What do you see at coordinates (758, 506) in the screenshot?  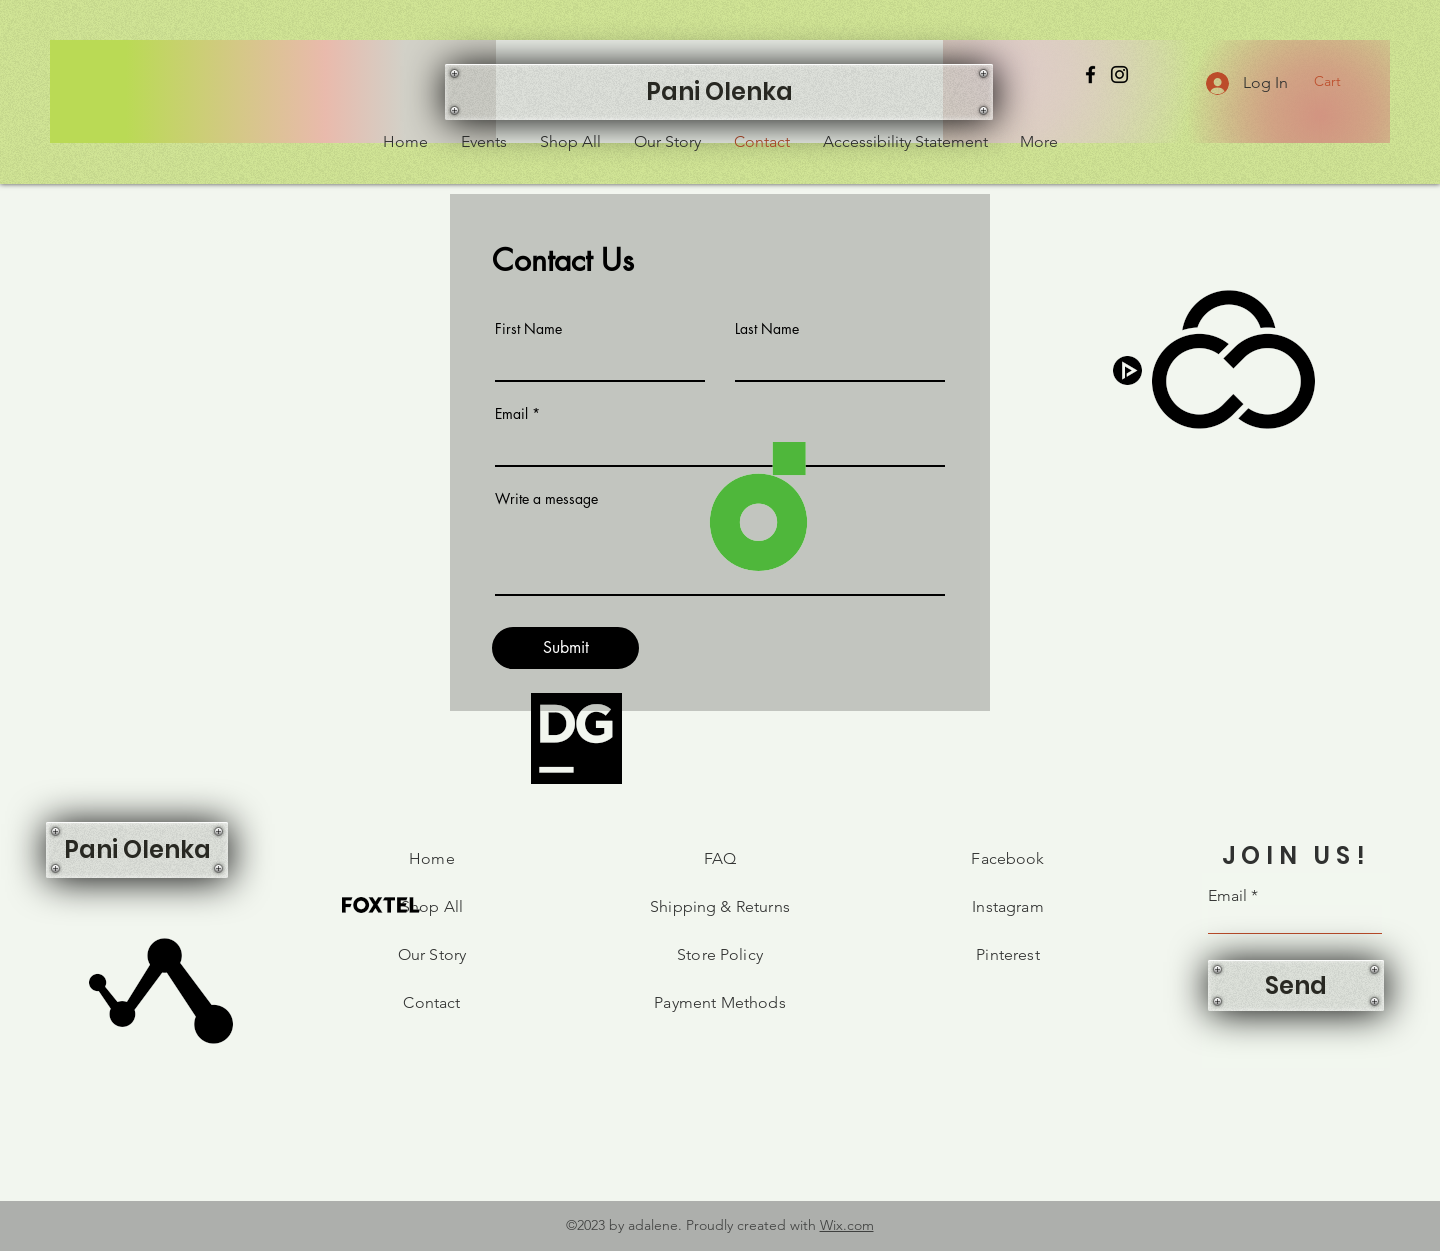 I see `open depositphotos stock image library` at bounding box center [758, 506].